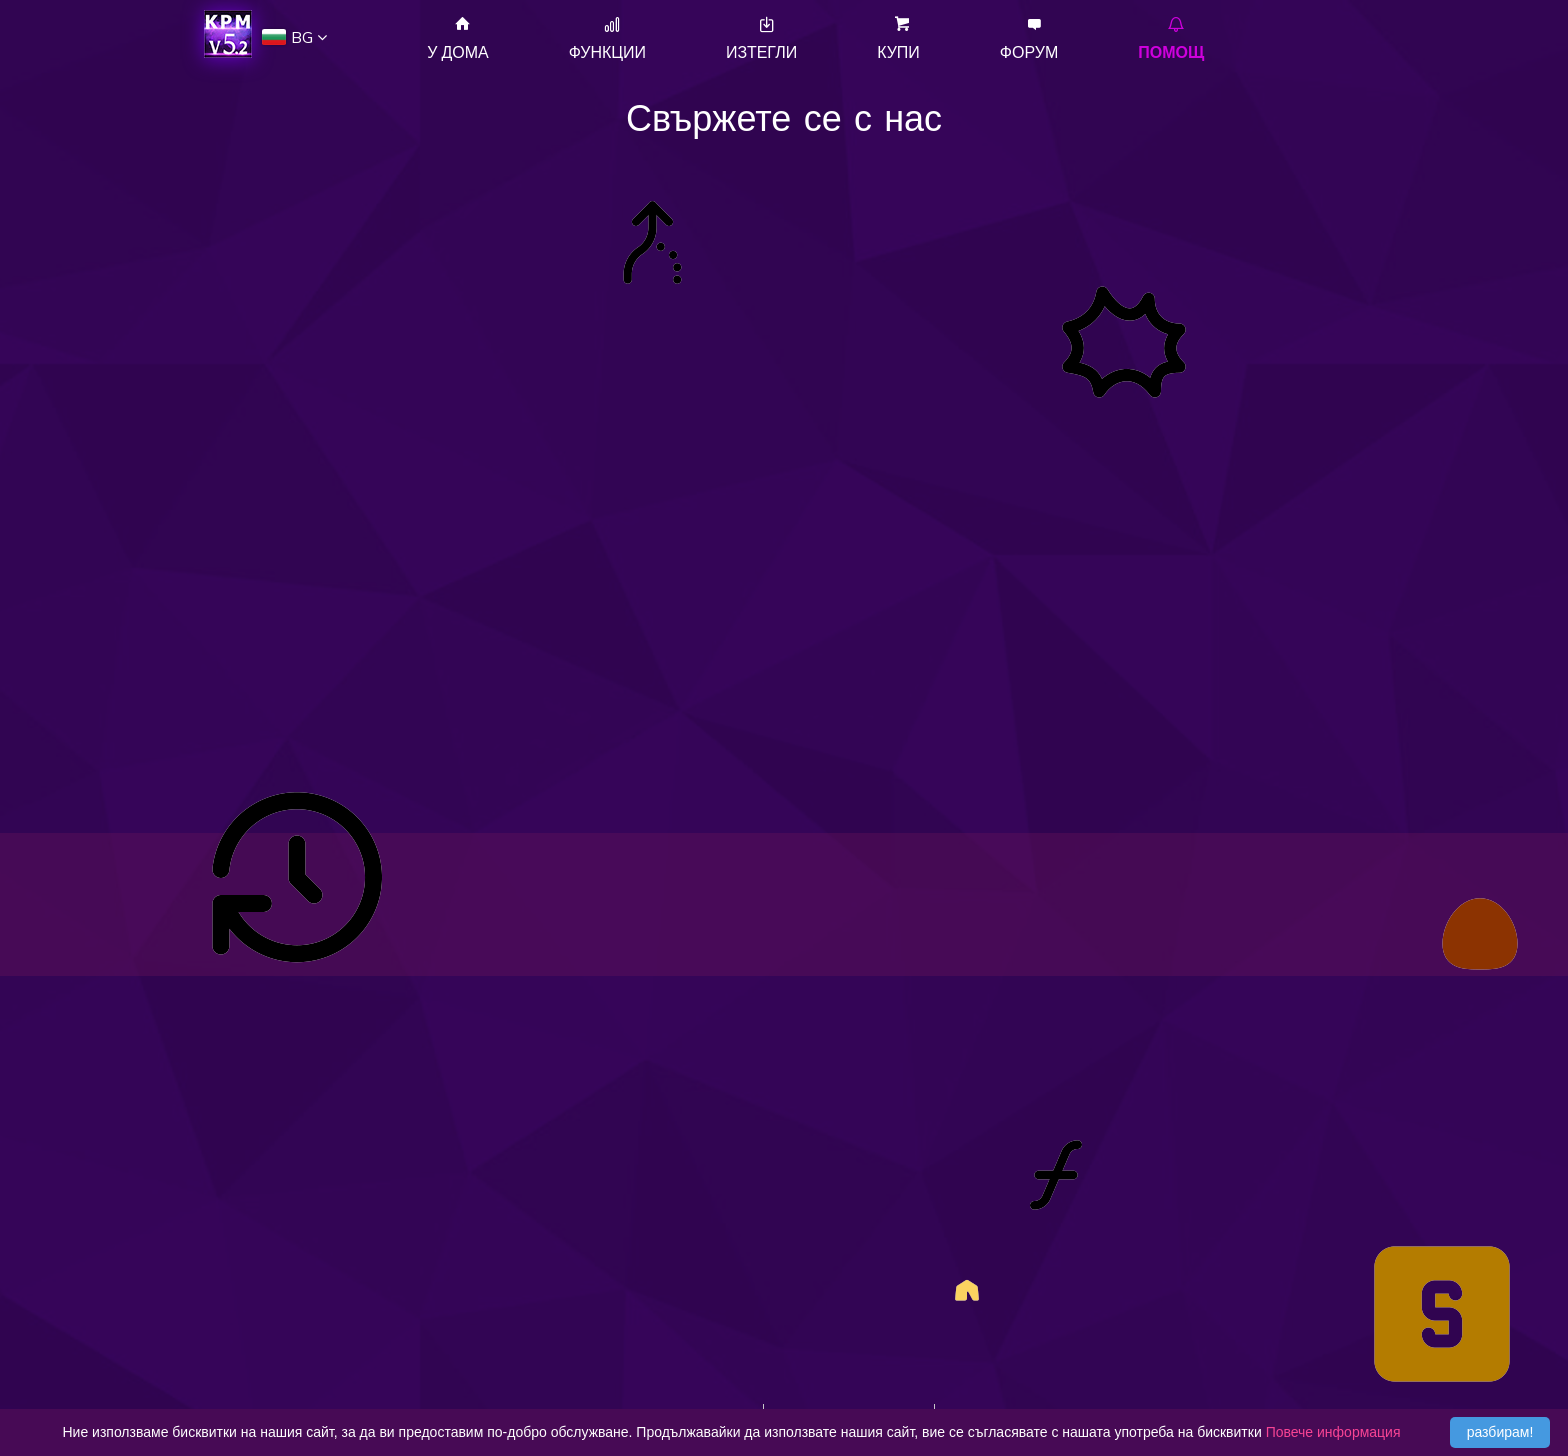  Describe the element at coordinates (1442, 1314) in the screenshot. I see `indicates a section or item labeled "S"` at that location.